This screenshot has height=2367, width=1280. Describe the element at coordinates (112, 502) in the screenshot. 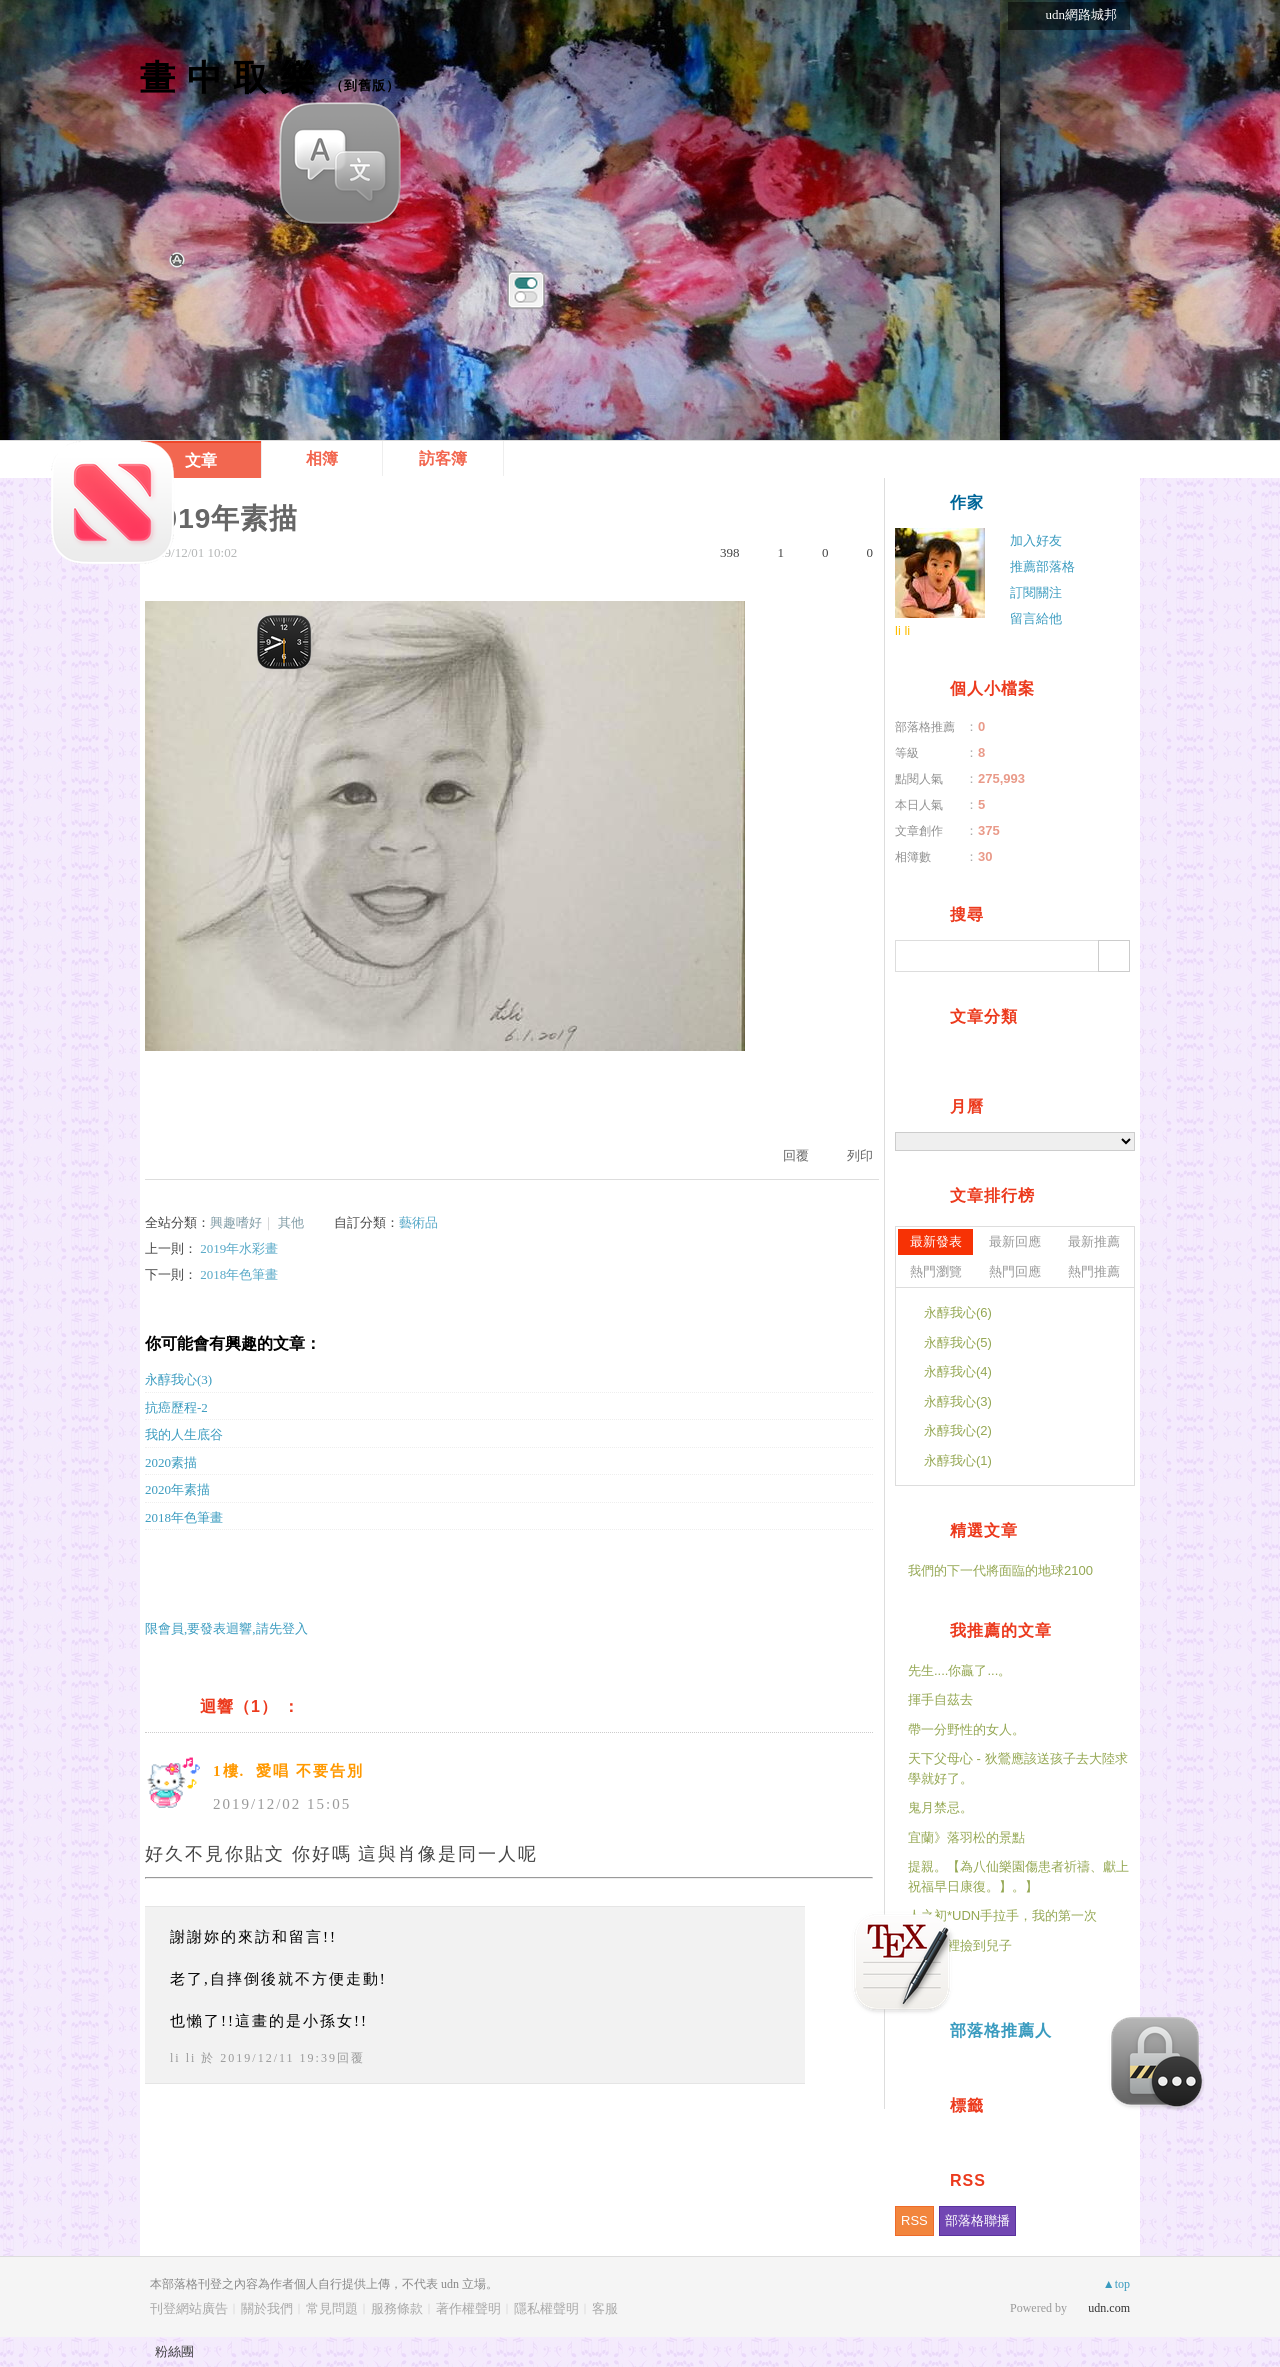

I see `open the Apple News app` at that location.